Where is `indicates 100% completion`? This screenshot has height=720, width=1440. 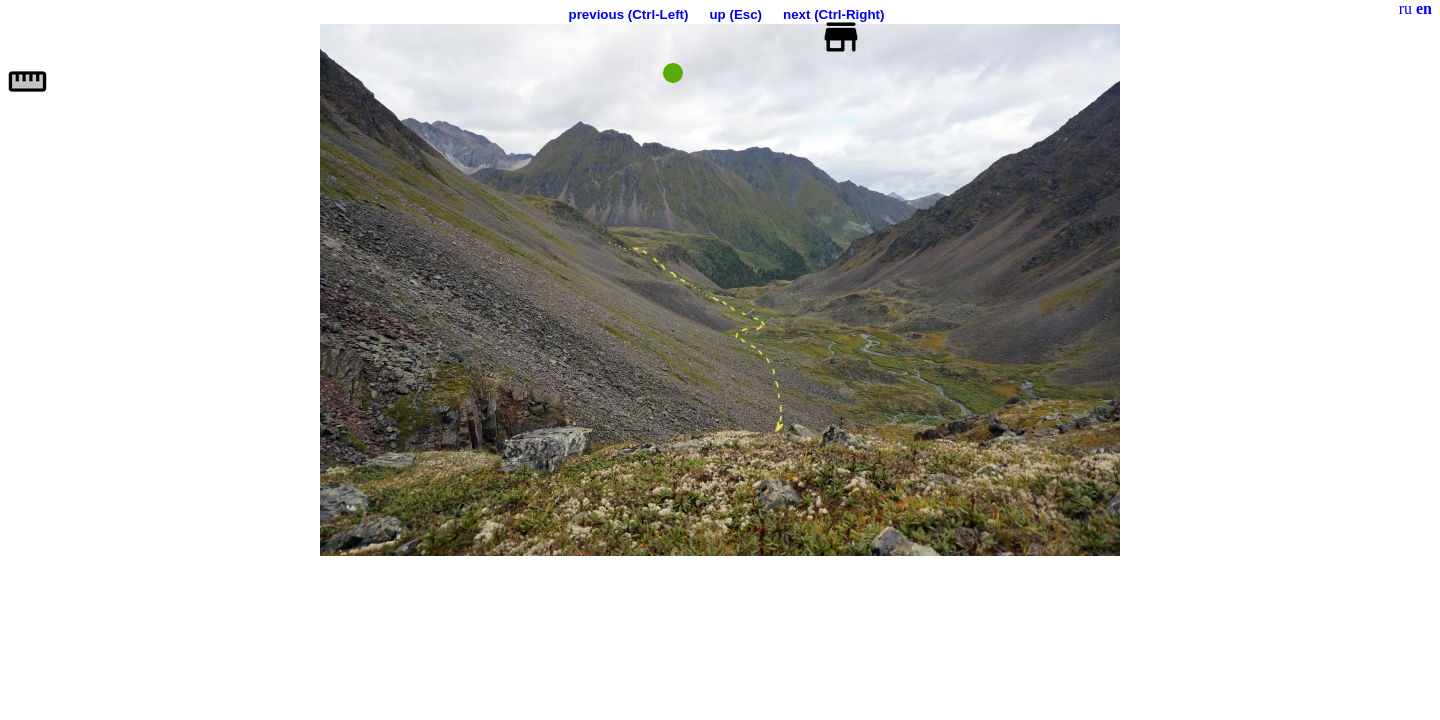 indicates 100% completion is located at coordinates (673, 73).